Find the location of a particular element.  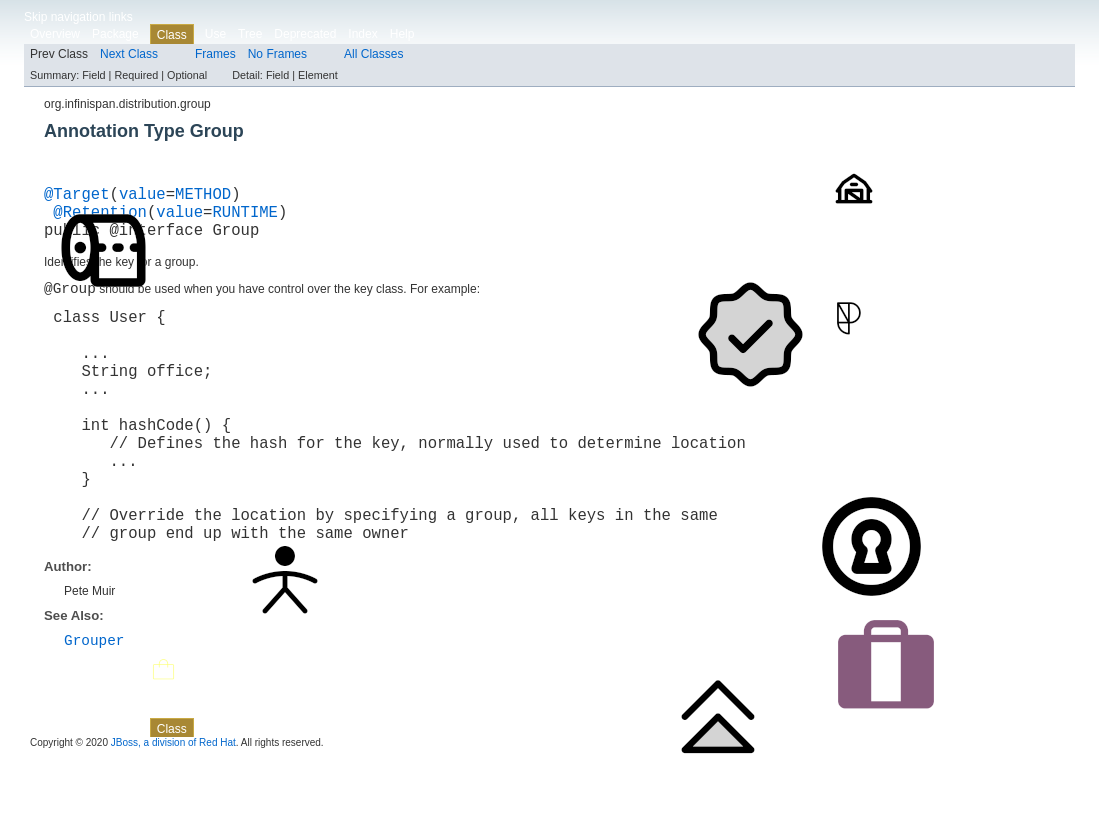

view your shopping bag is located at coordinates (163, 670).